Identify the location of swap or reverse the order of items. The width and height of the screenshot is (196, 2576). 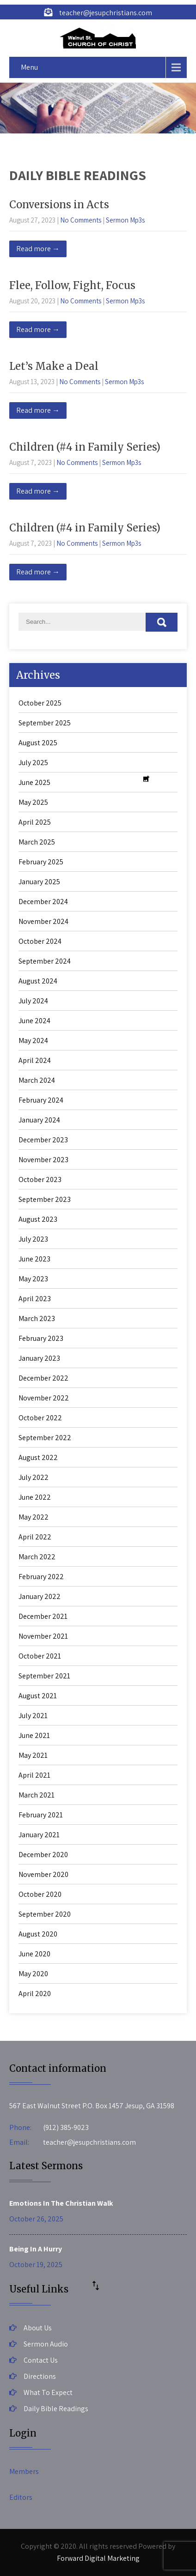
(96, 2286).